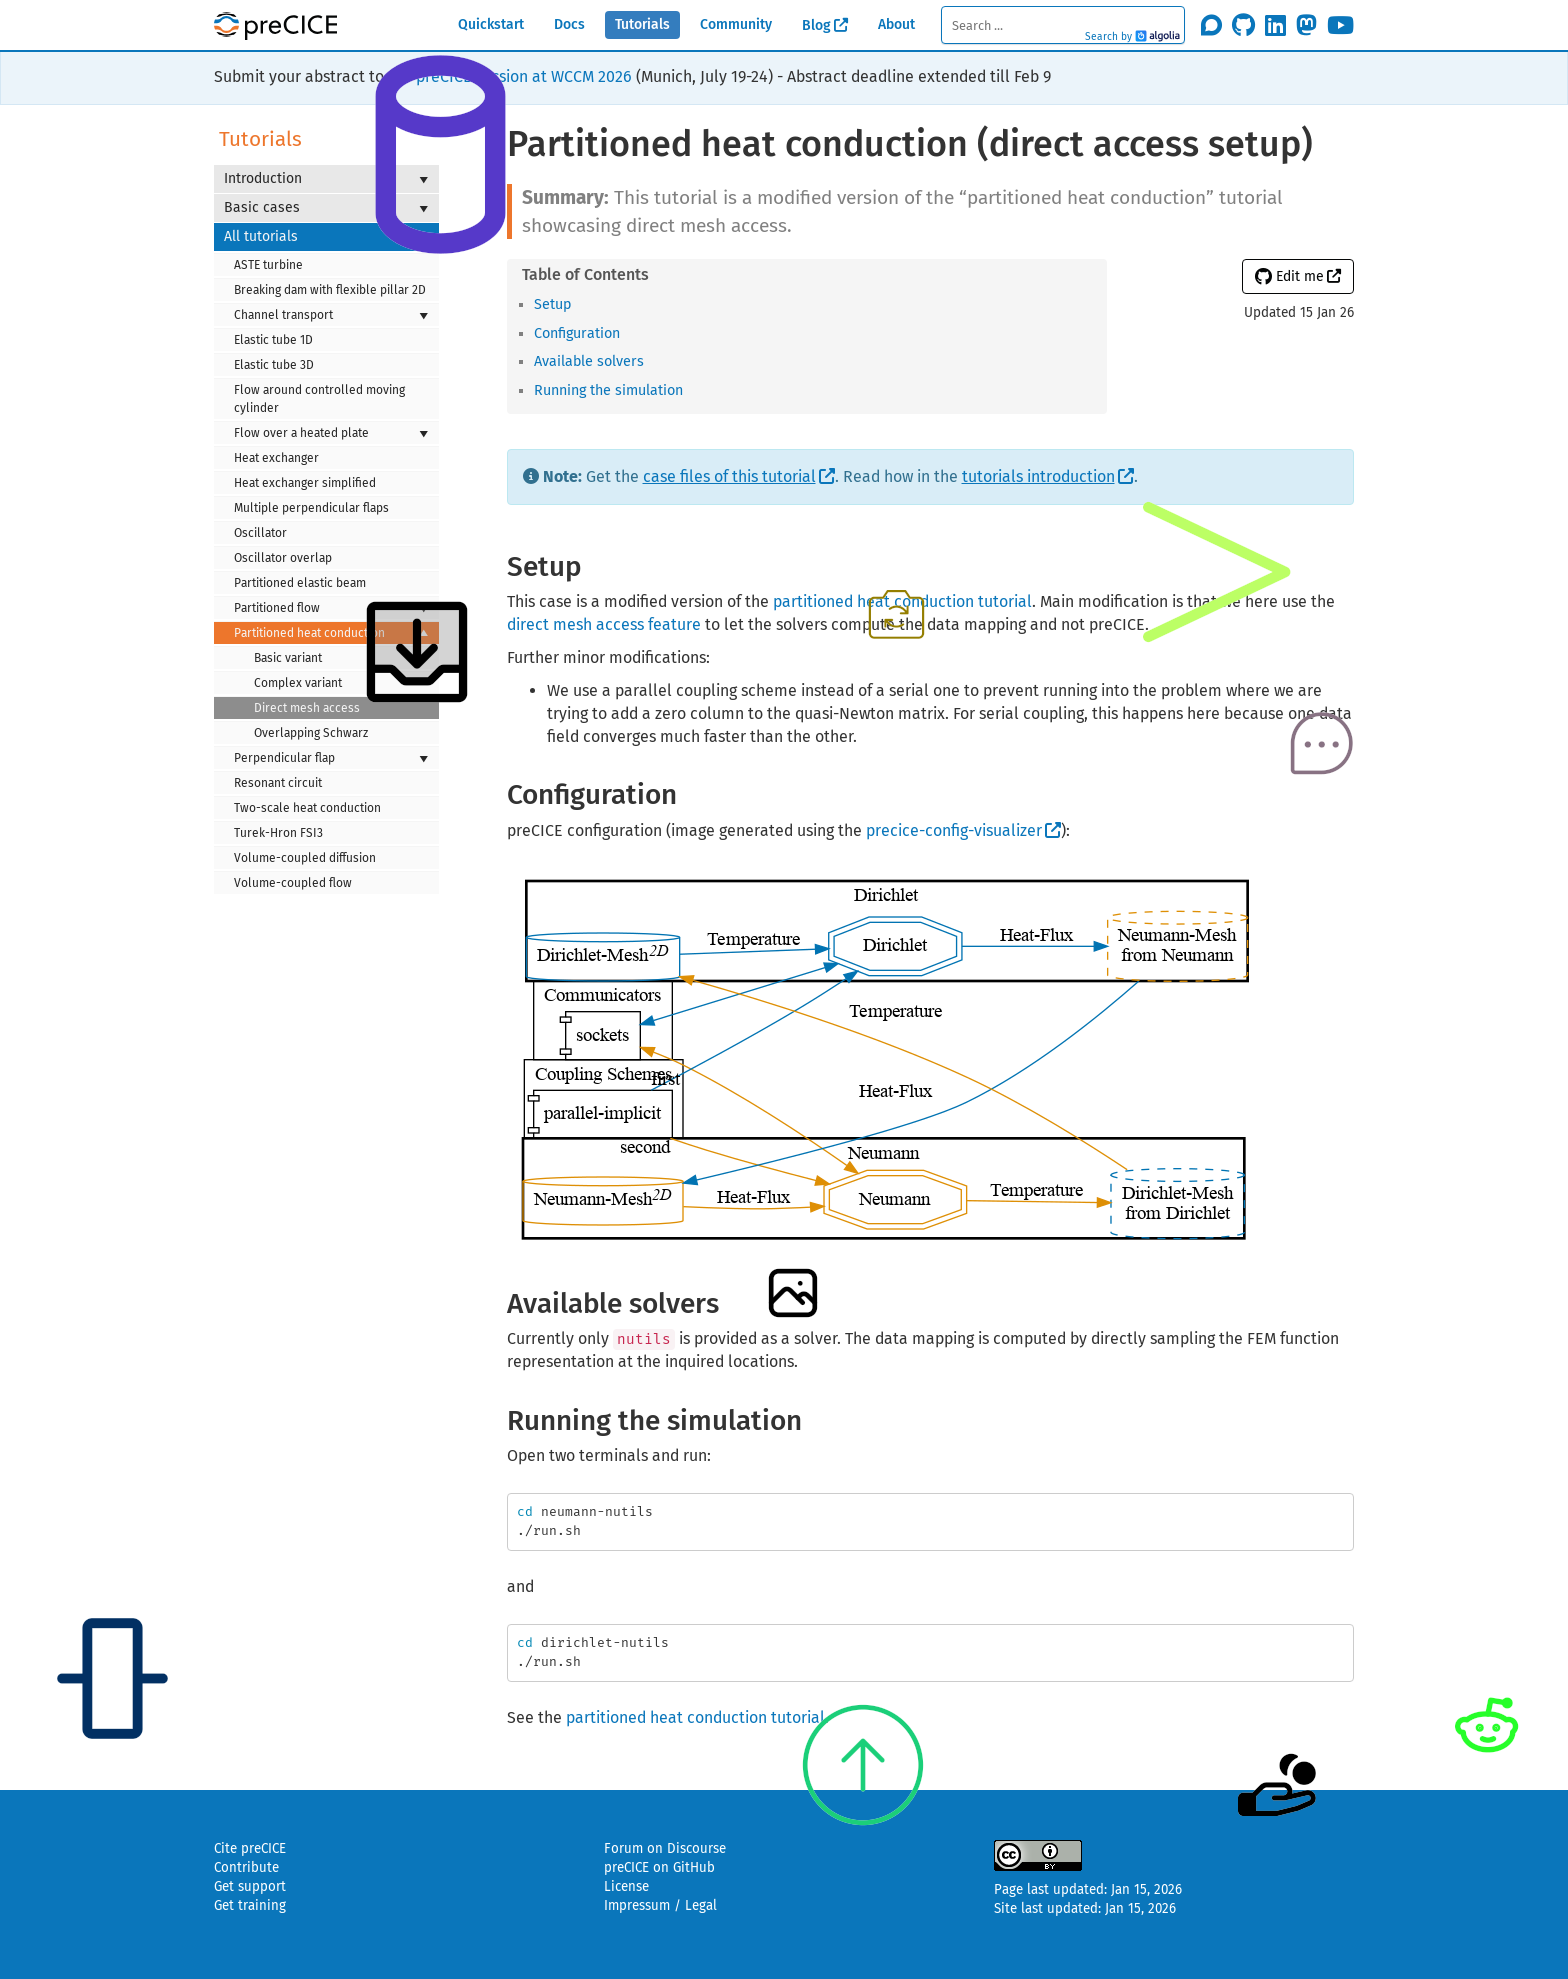 The width and height of the screenshot is (1568, 1979). Describe the element at coordinates (112, 1678) in the screenshot. I see `align object to vertical center` at that location.